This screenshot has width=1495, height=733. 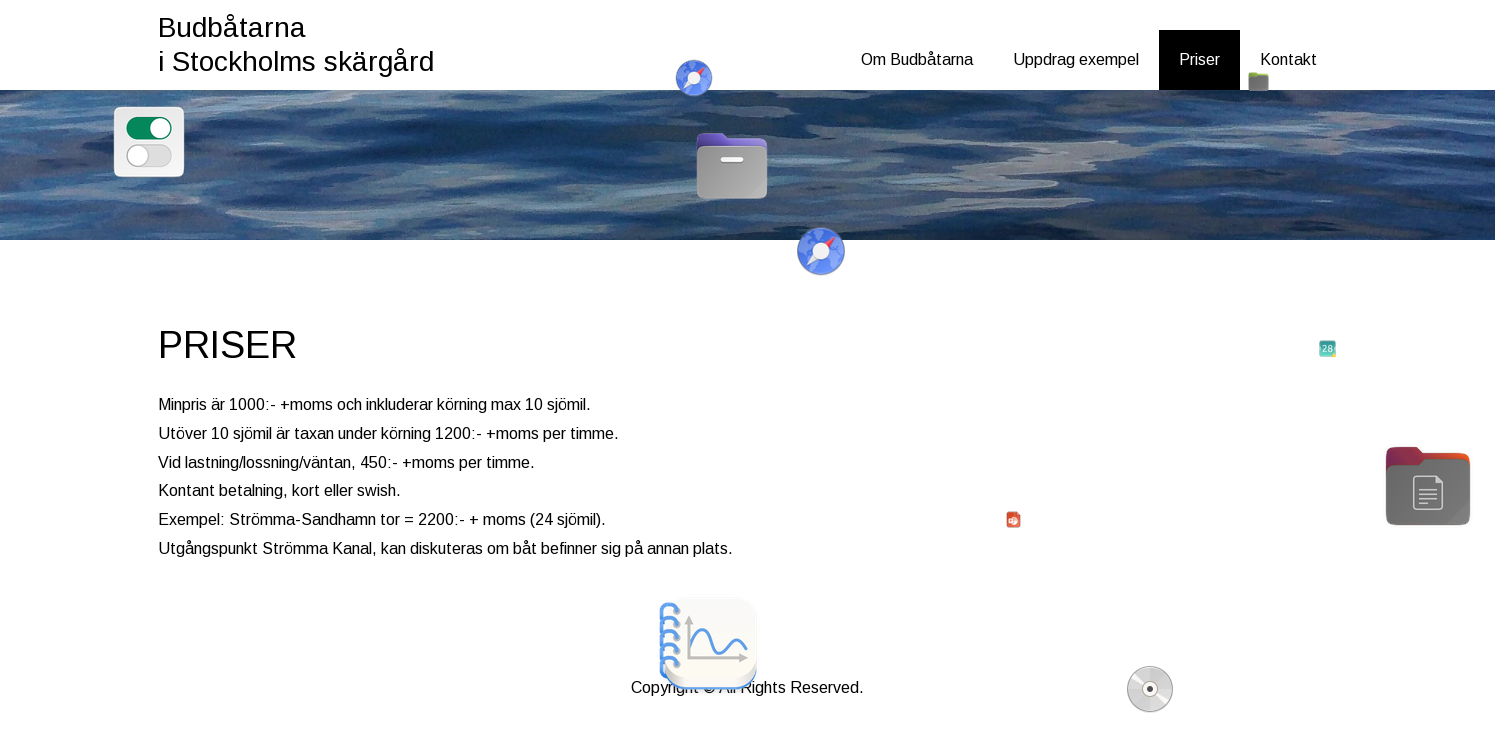 I want to click on open web browser application, so click(x=694, y=78).